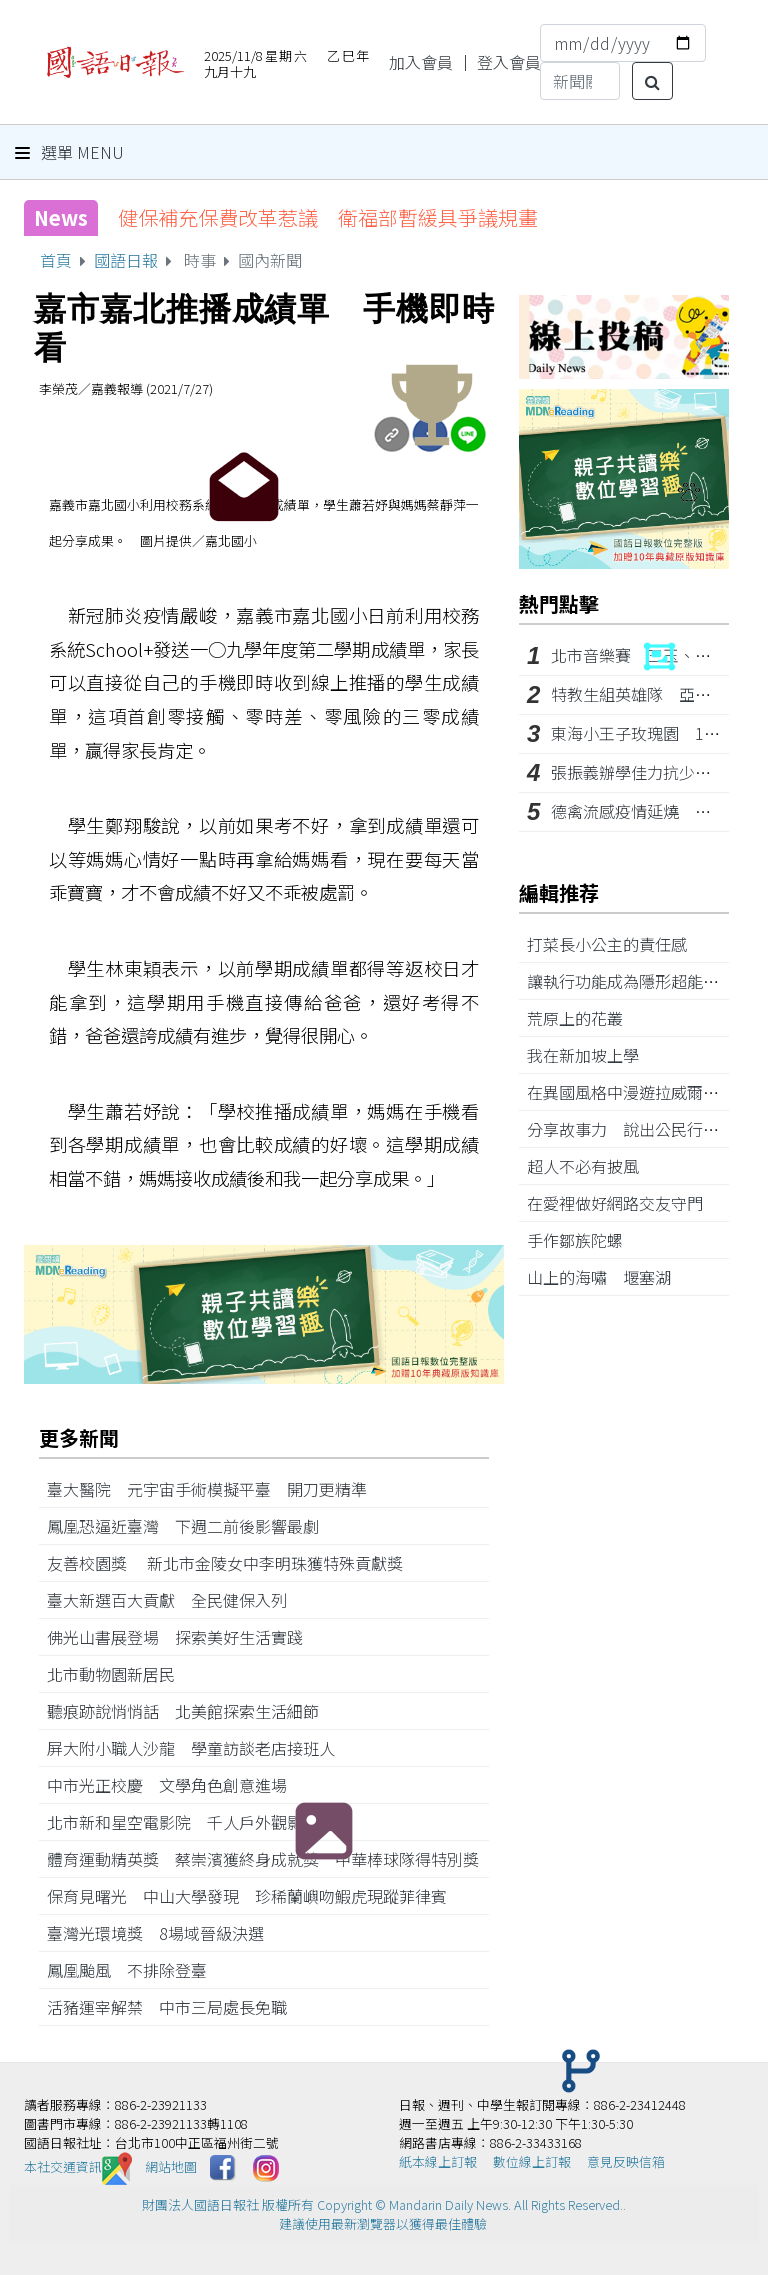 This screenshot has width=768, height=2275. Describe the element at coordinates (432, 405) in the screenshot. I see `view your achievements or awards` at that location.